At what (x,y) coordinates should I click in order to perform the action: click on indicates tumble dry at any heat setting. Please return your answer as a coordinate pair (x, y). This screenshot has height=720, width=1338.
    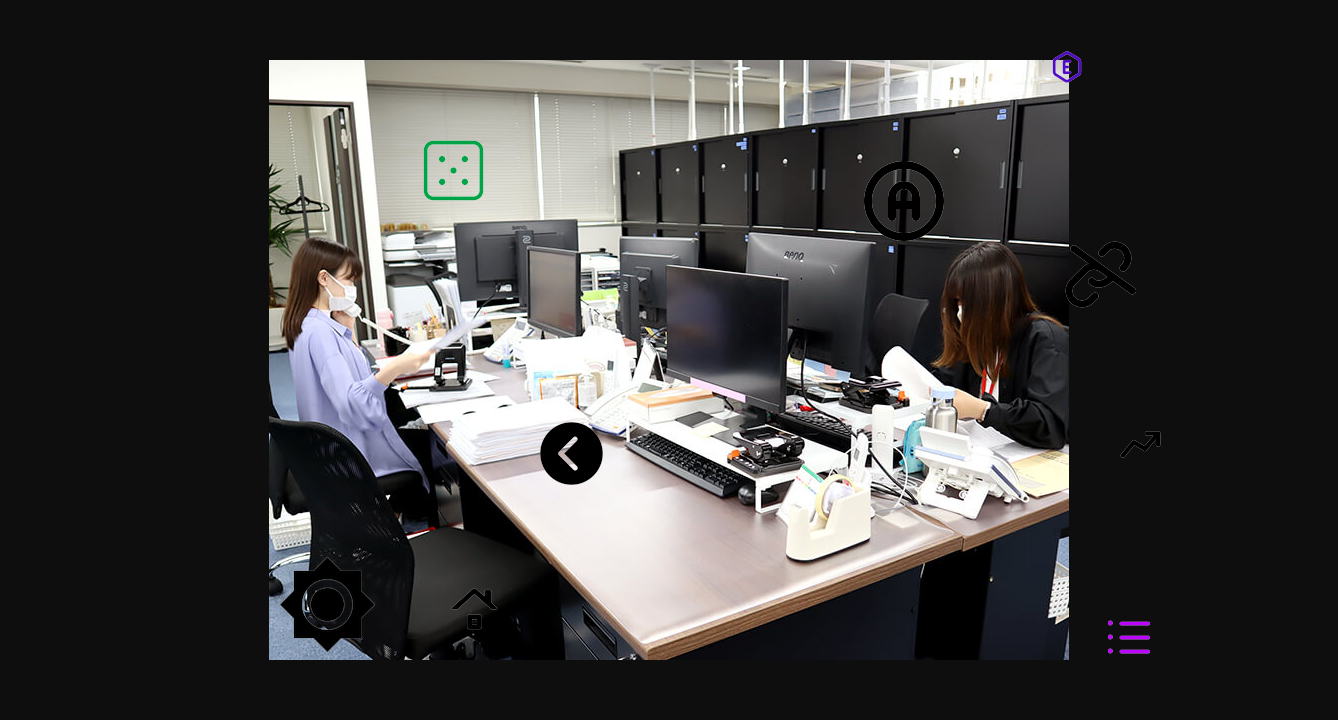
    Looking at the image, I should click on (904, 201).